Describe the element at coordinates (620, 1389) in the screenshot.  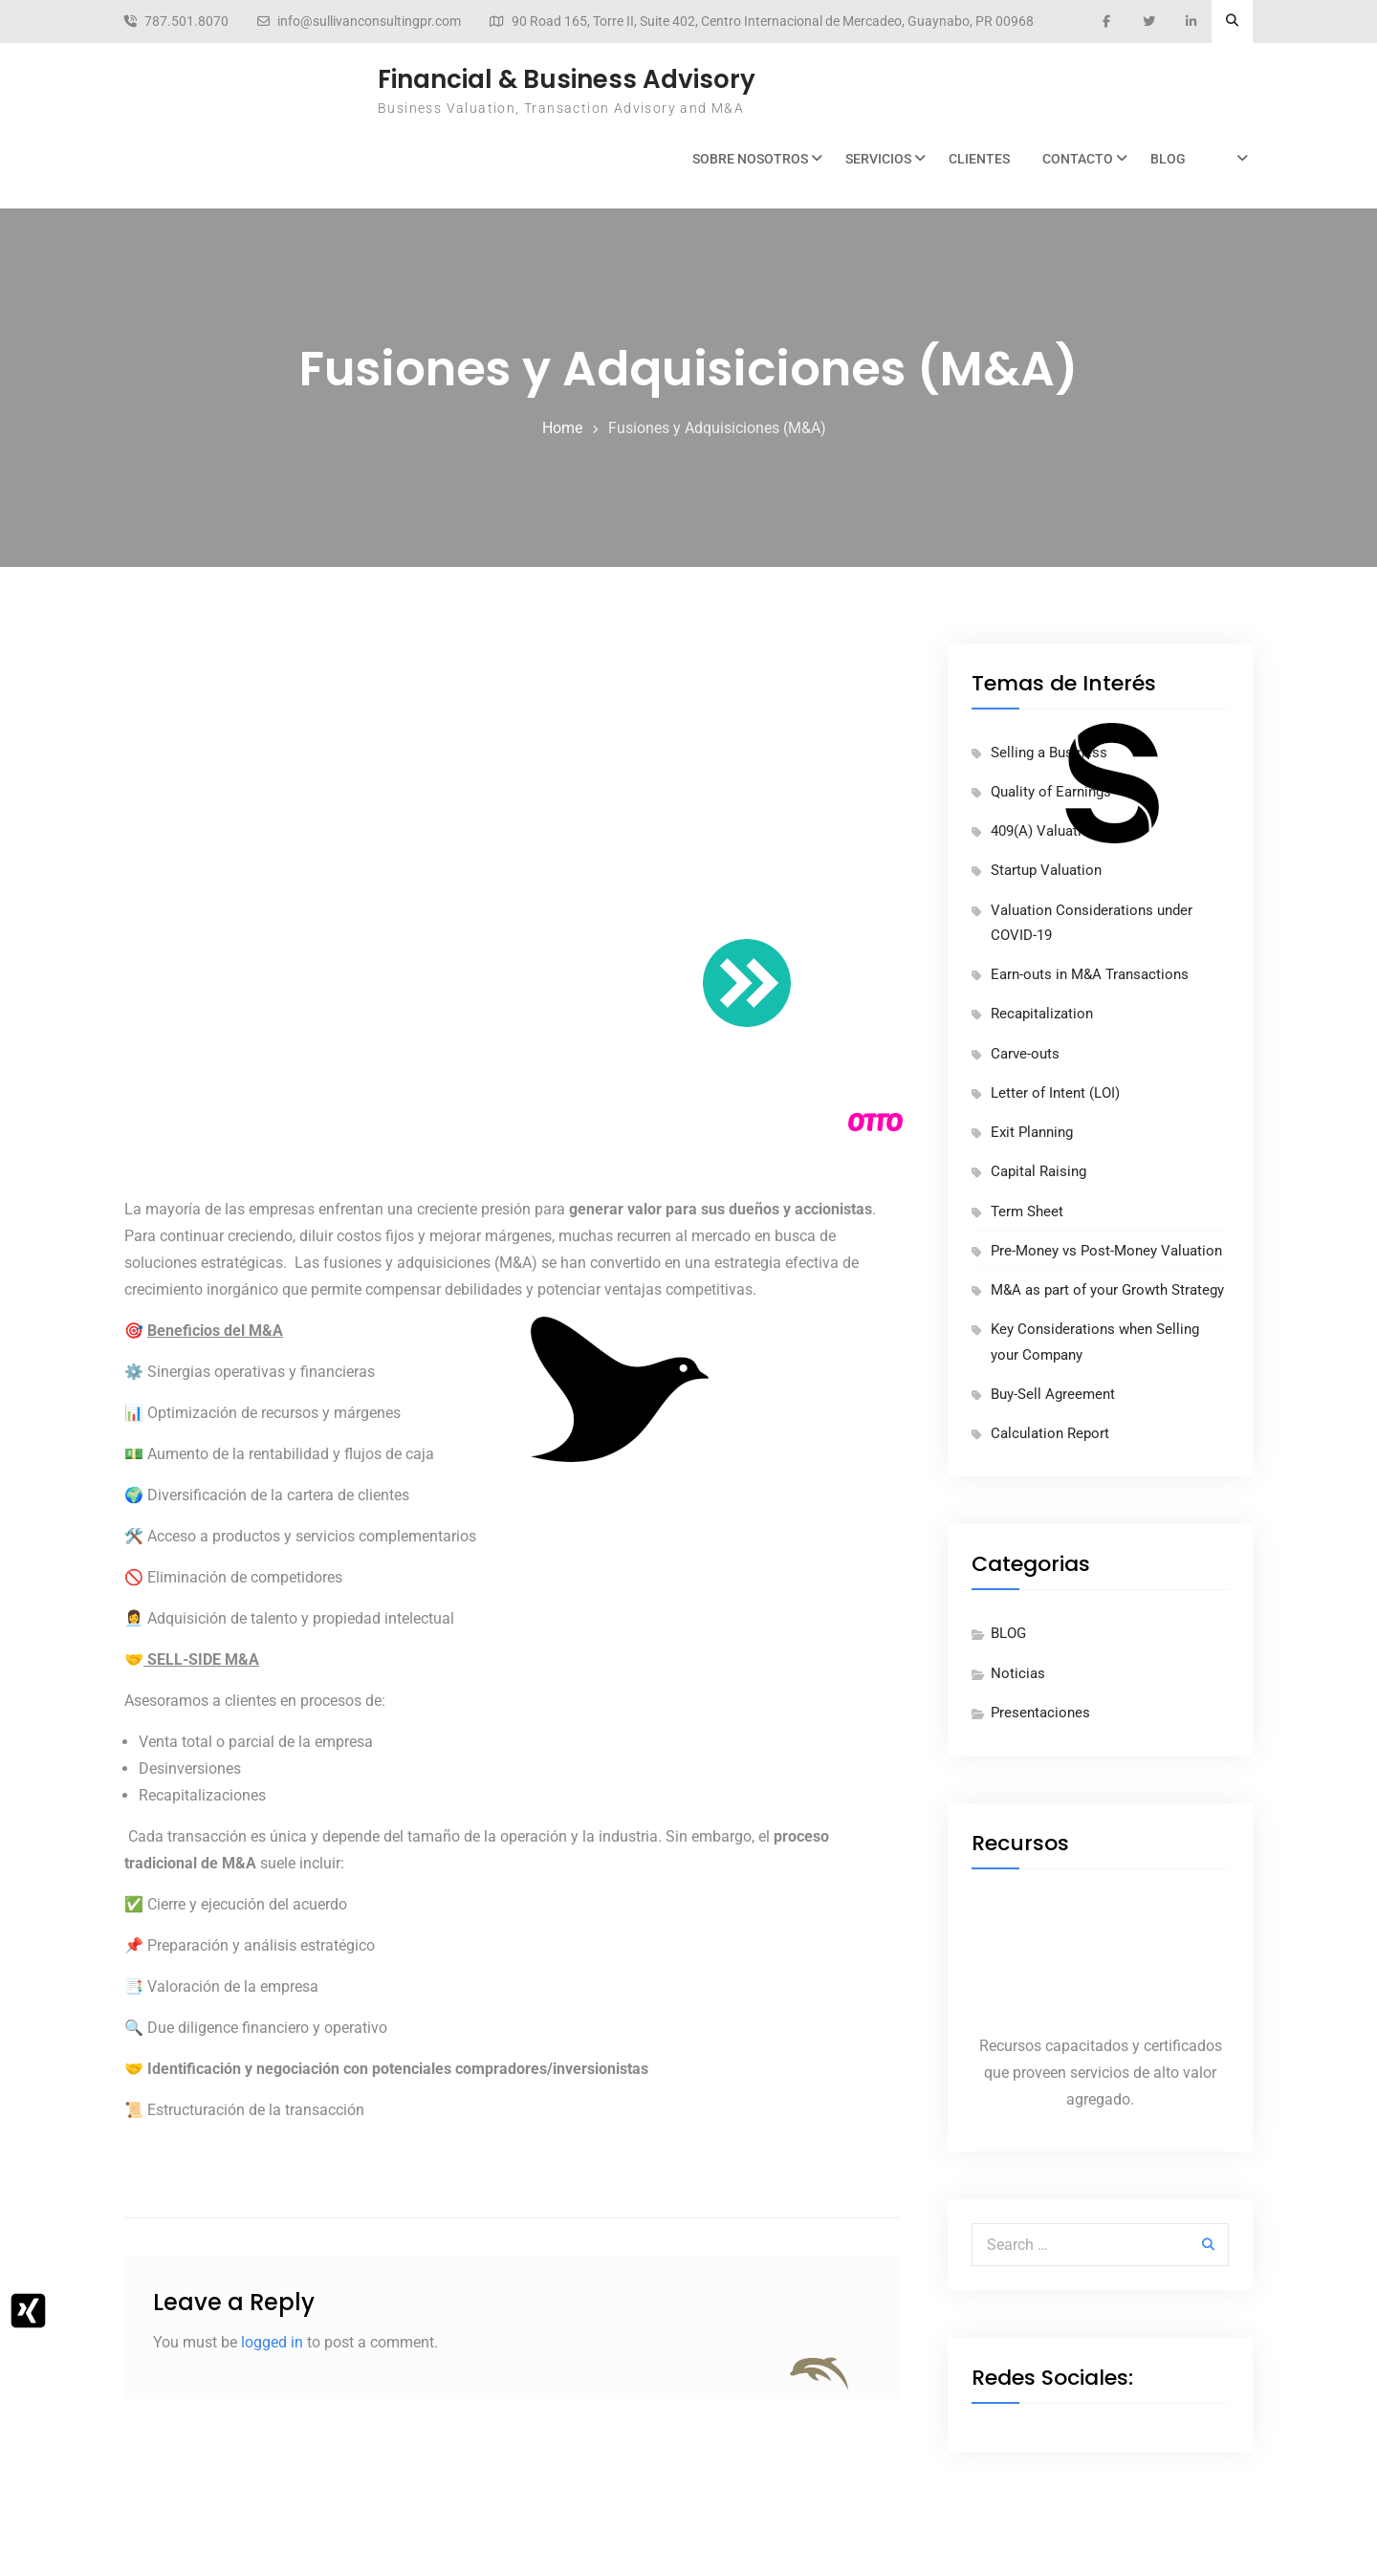
I see `fluentd data collector logo` at that location.